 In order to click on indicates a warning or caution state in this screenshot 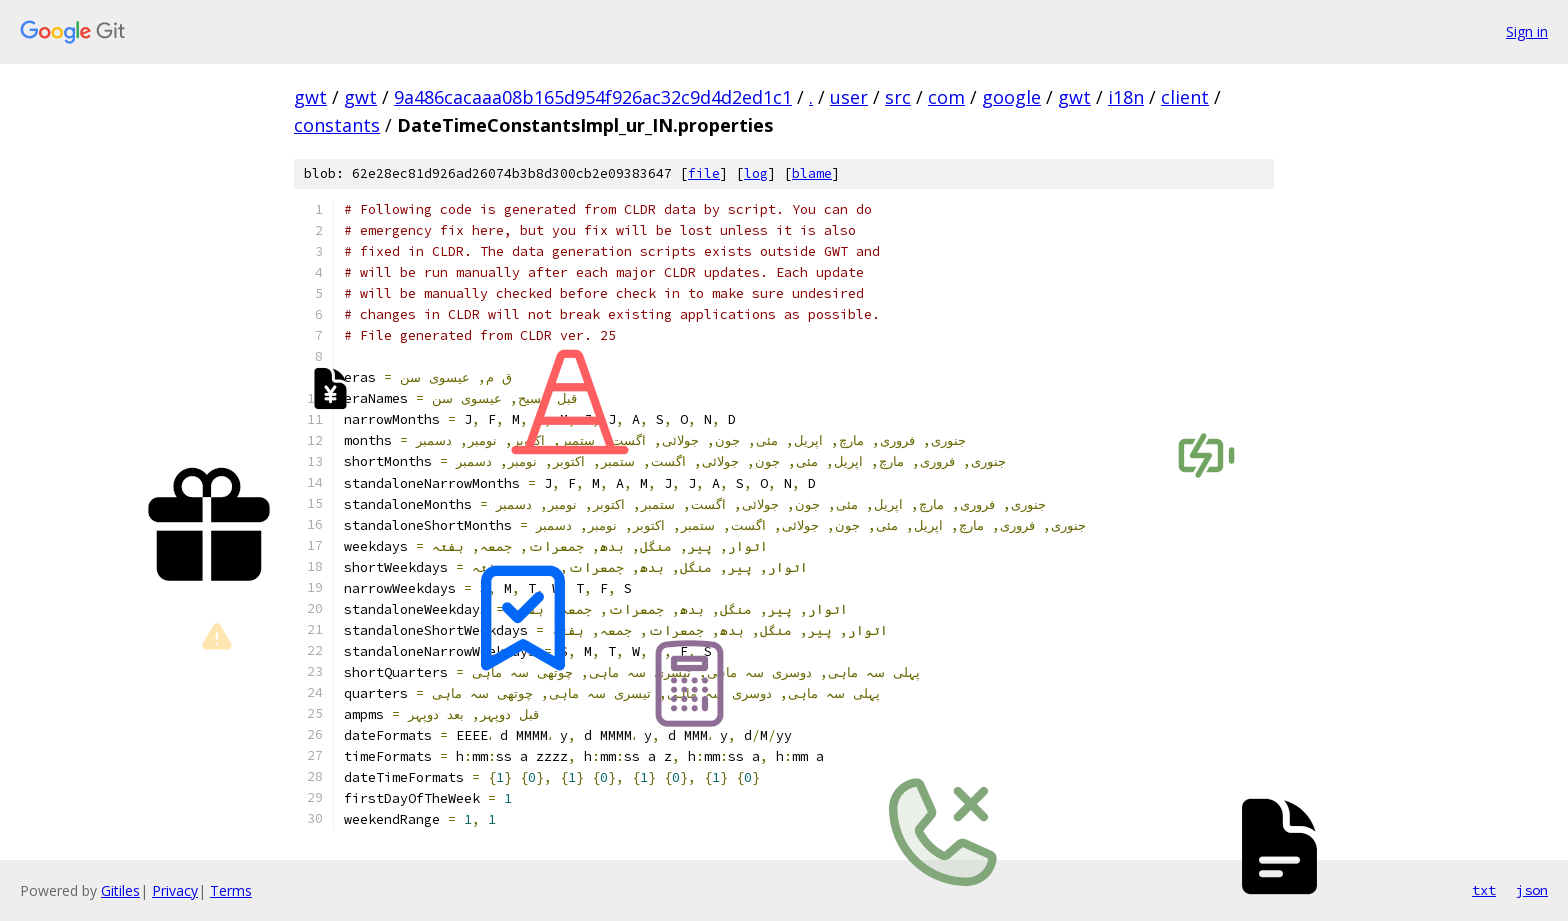, I will do `click(217, 638)`.